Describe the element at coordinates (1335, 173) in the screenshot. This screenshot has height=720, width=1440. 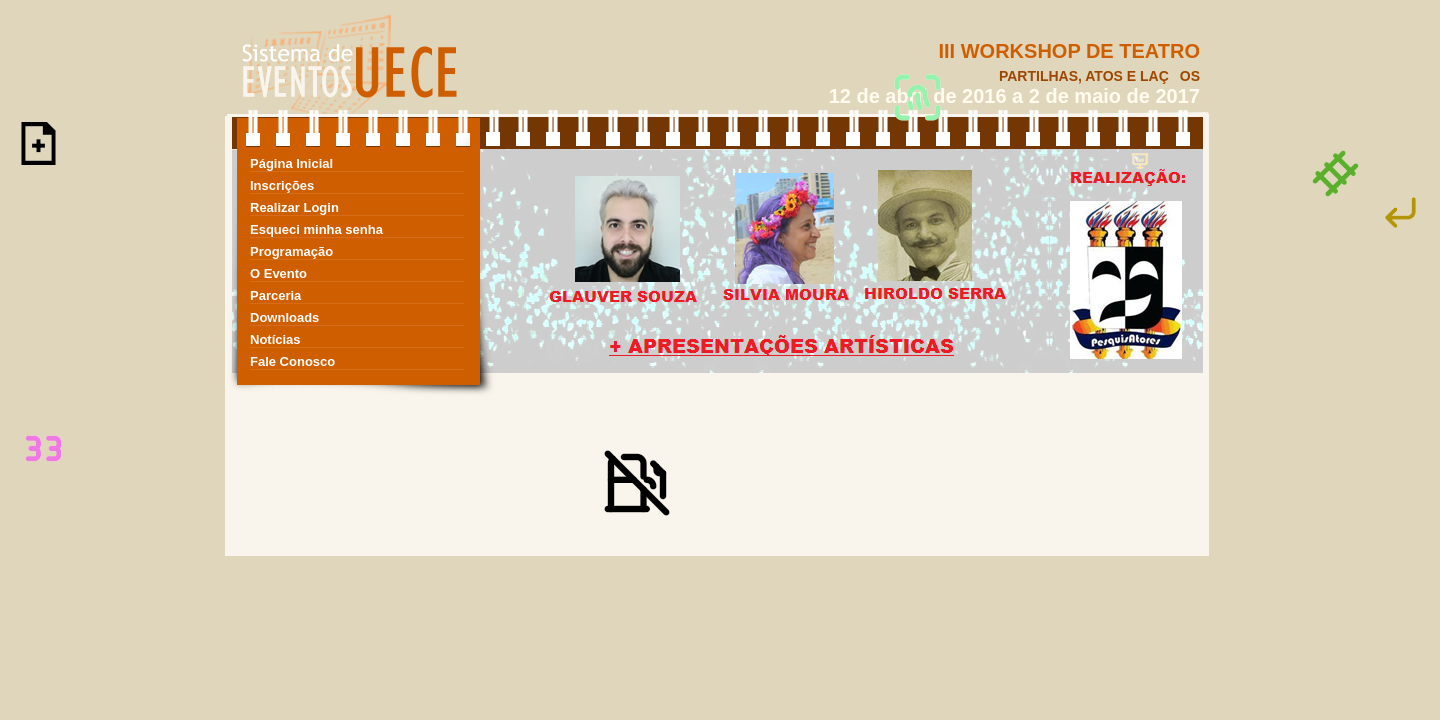
I see `view track or railway information` at that location.